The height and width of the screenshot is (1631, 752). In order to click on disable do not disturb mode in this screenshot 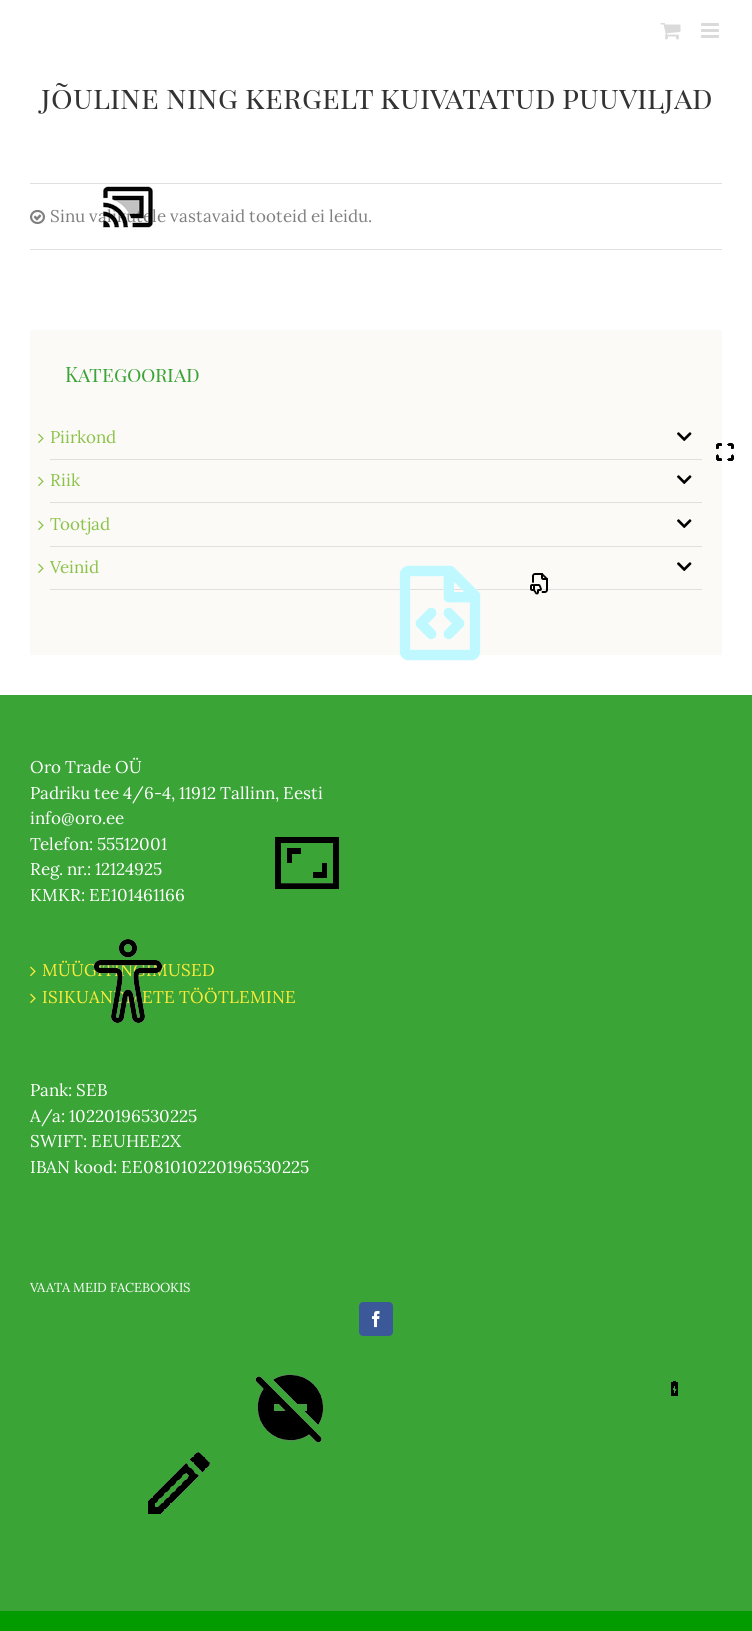, I will do `click(290, 1407)`.